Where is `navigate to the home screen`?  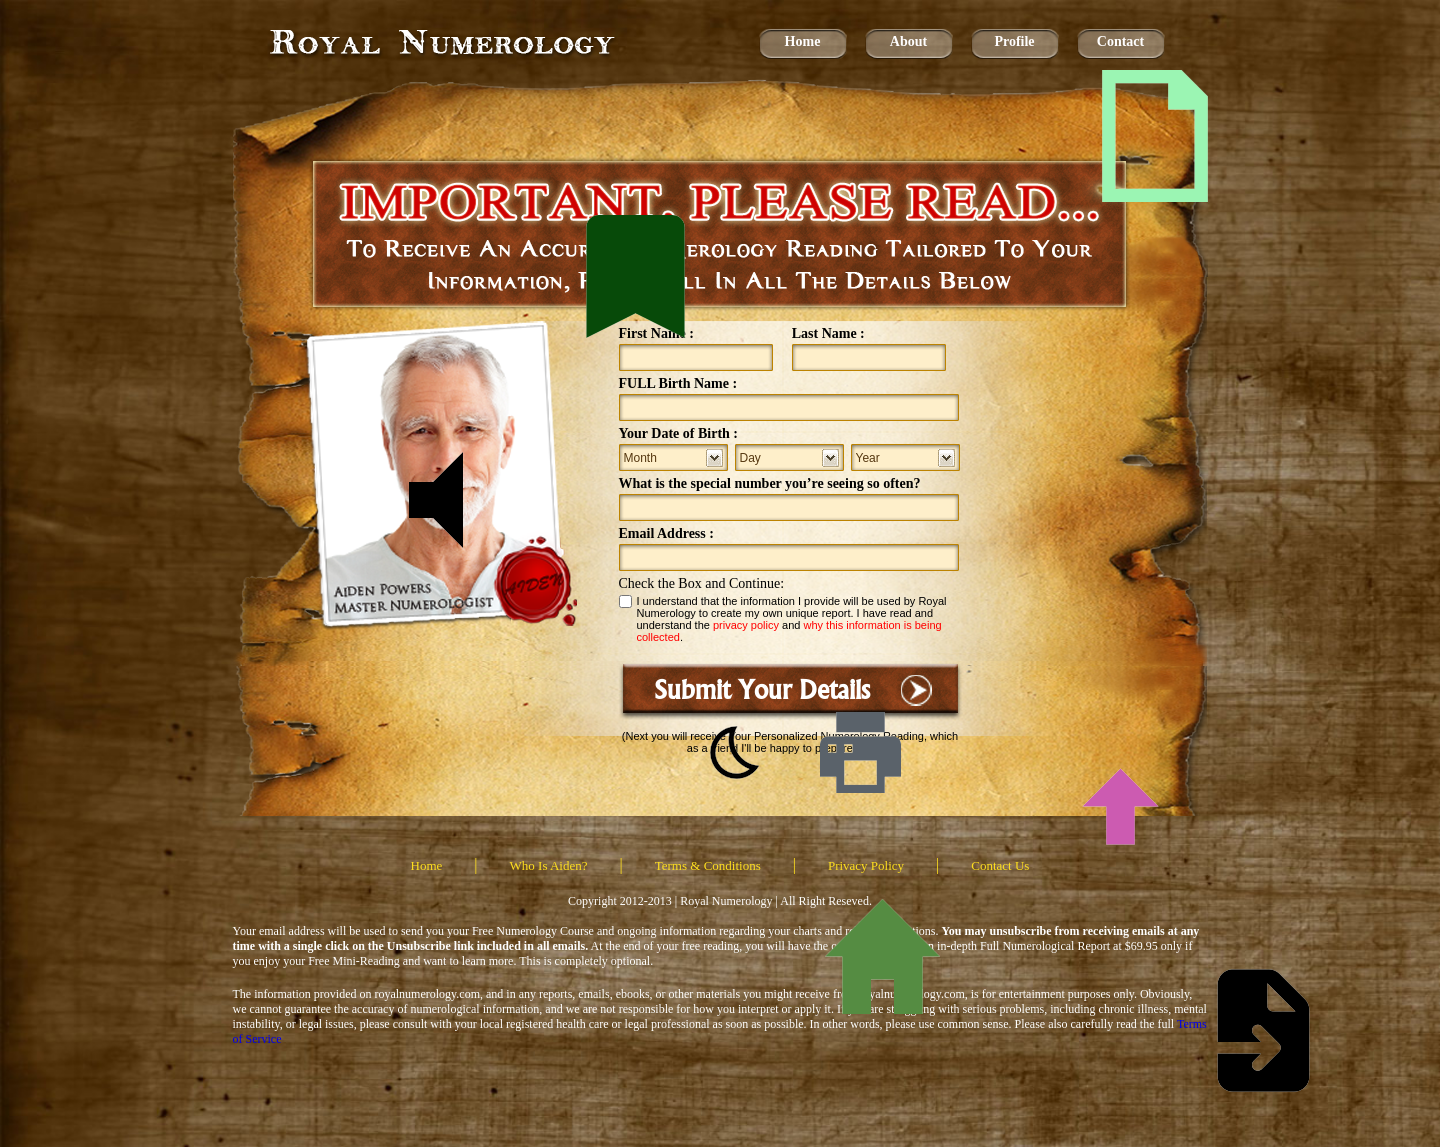
navigate to the home screen is located at coordinates (882, 956).